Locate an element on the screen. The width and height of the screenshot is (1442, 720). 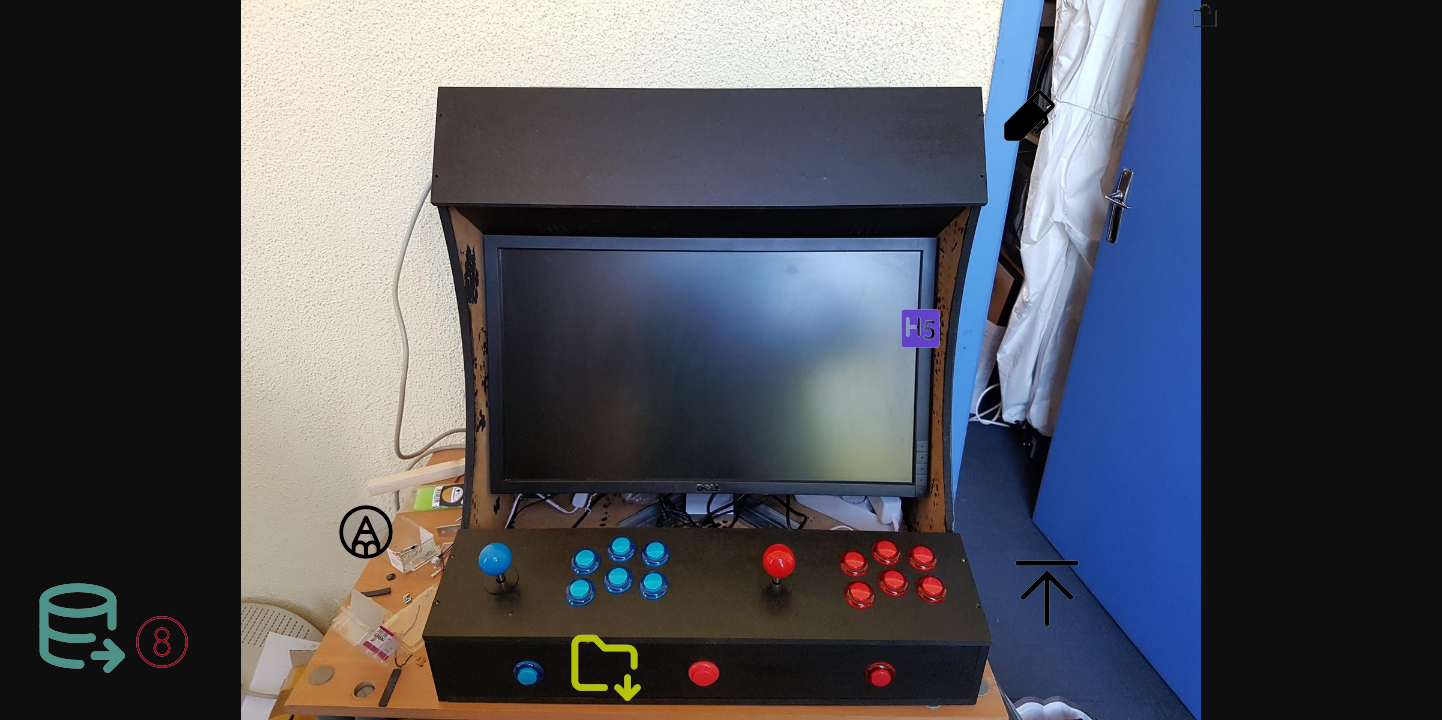
scroll to top of page is located at coordinates (1047, 592).